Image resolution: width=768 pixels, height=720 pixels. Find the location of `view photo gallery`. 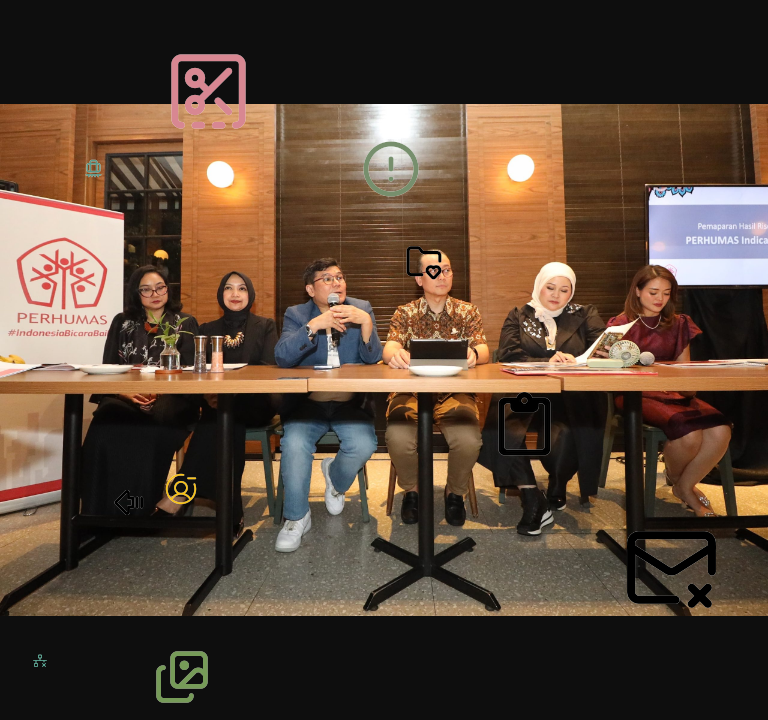

view photo gallery is located at coordinates (182, 677).